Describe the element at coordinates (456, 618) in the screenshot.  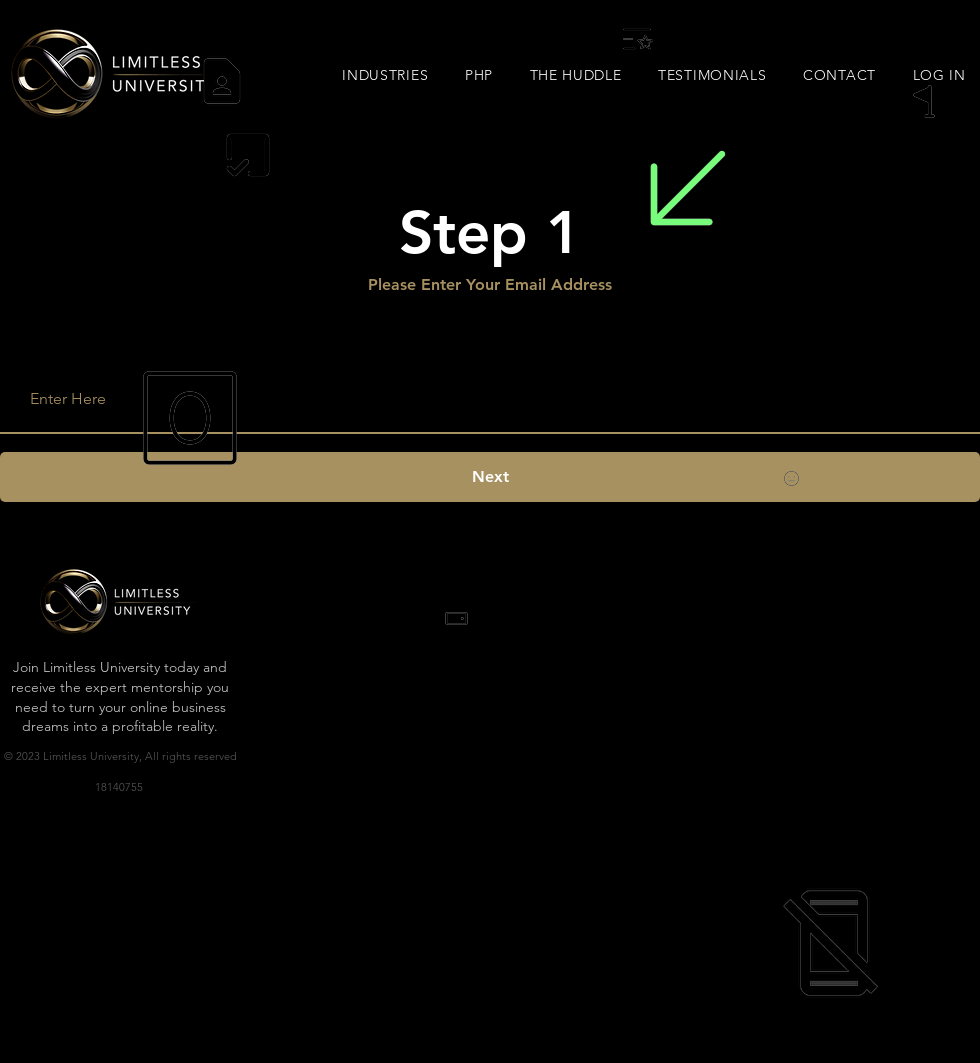
I see `access storage or drive settings` at that location.